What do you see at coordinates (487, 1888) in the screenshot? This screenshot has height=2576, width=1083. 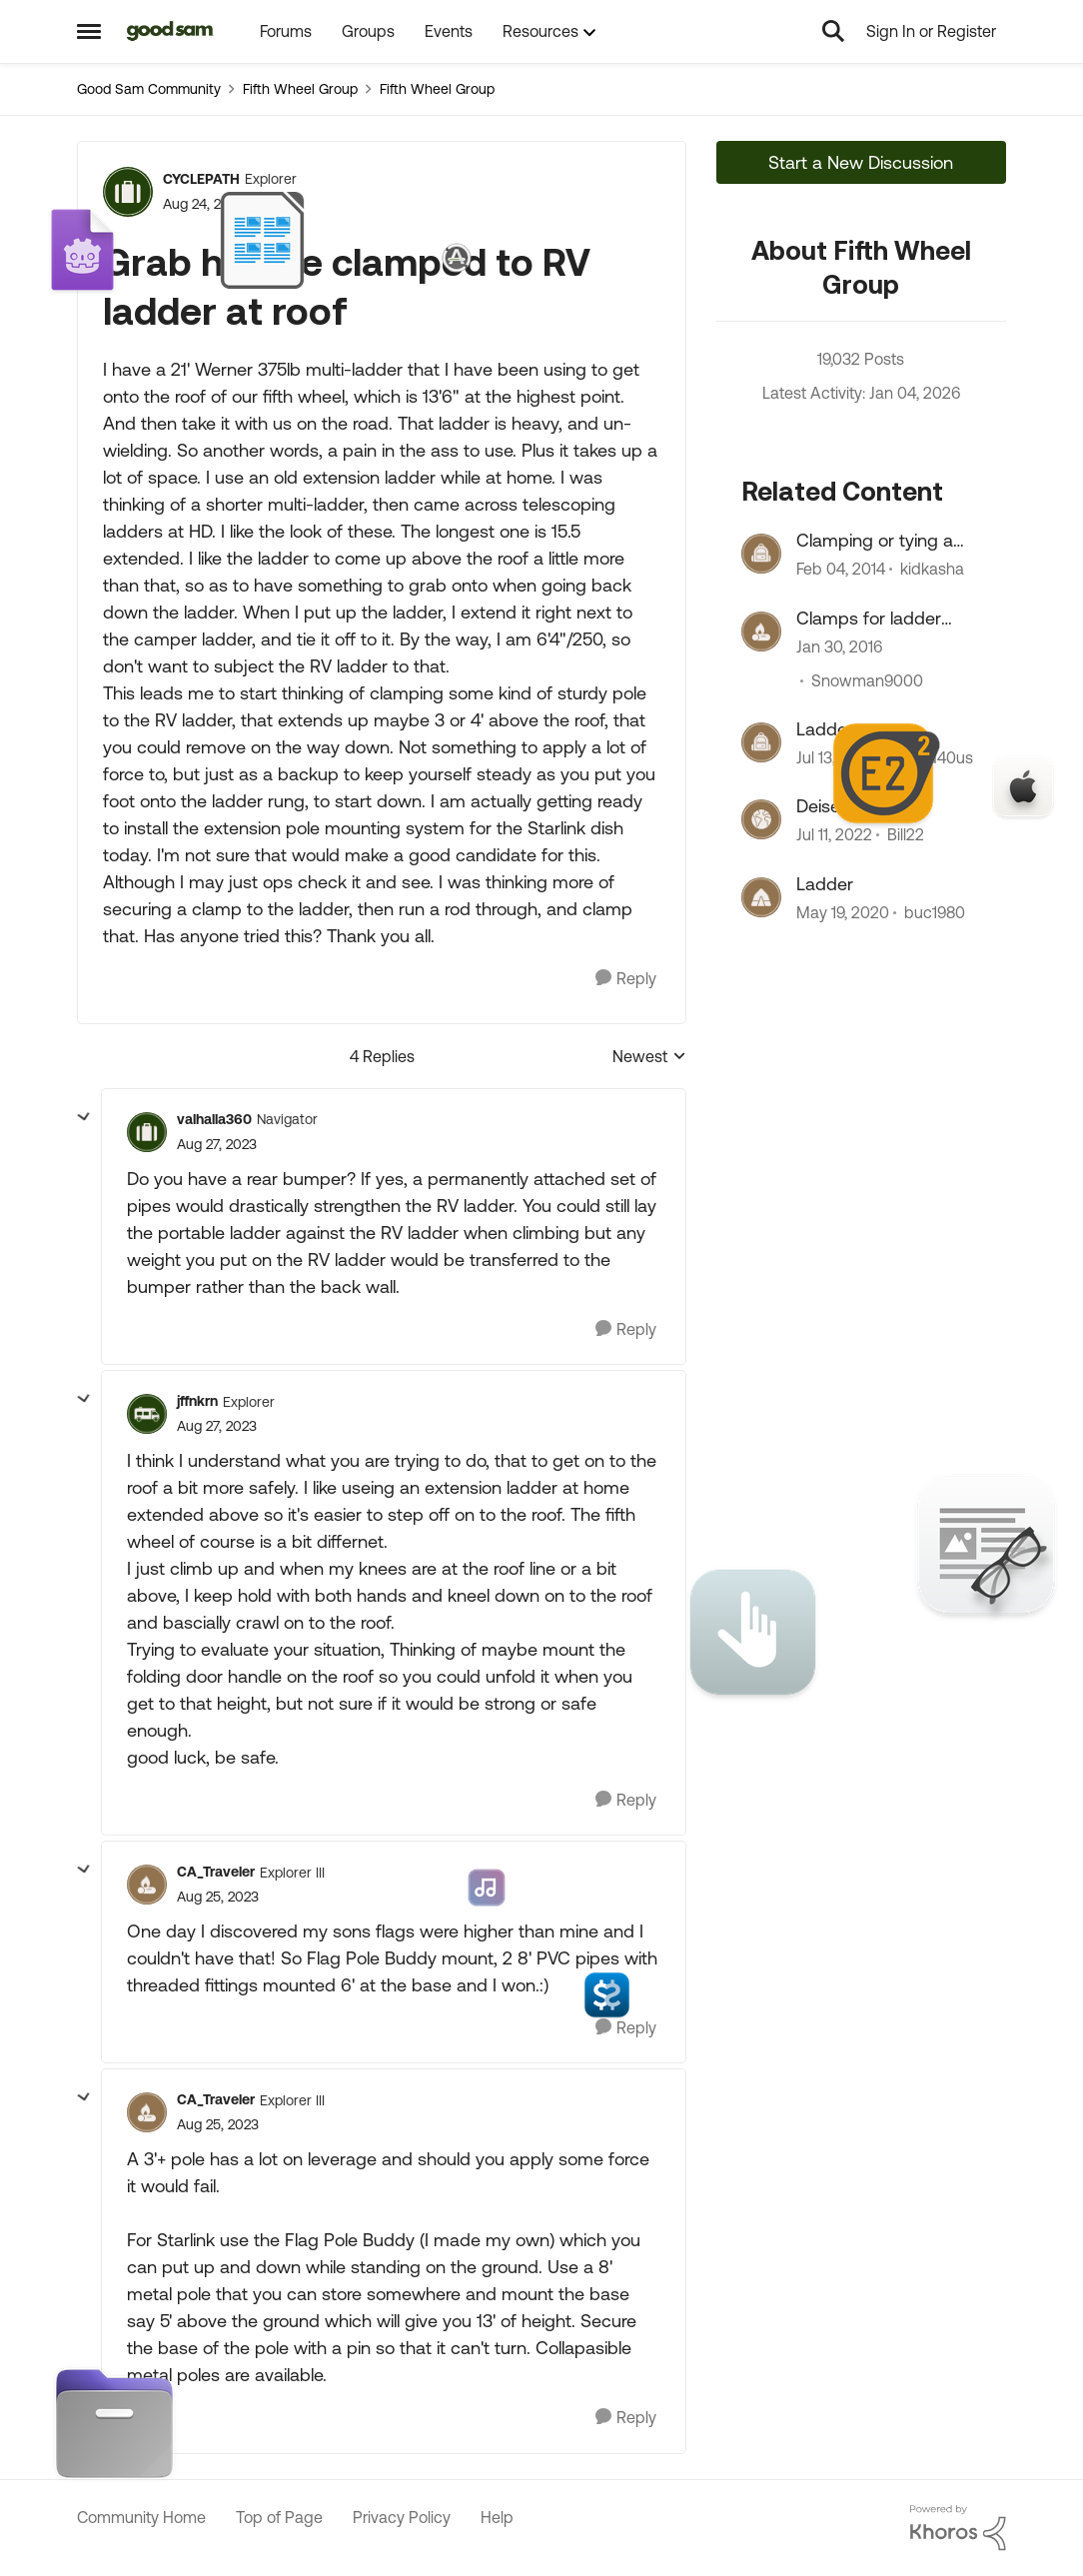 I see `open mousai music recognition app` at bounding box center [487, 1888].